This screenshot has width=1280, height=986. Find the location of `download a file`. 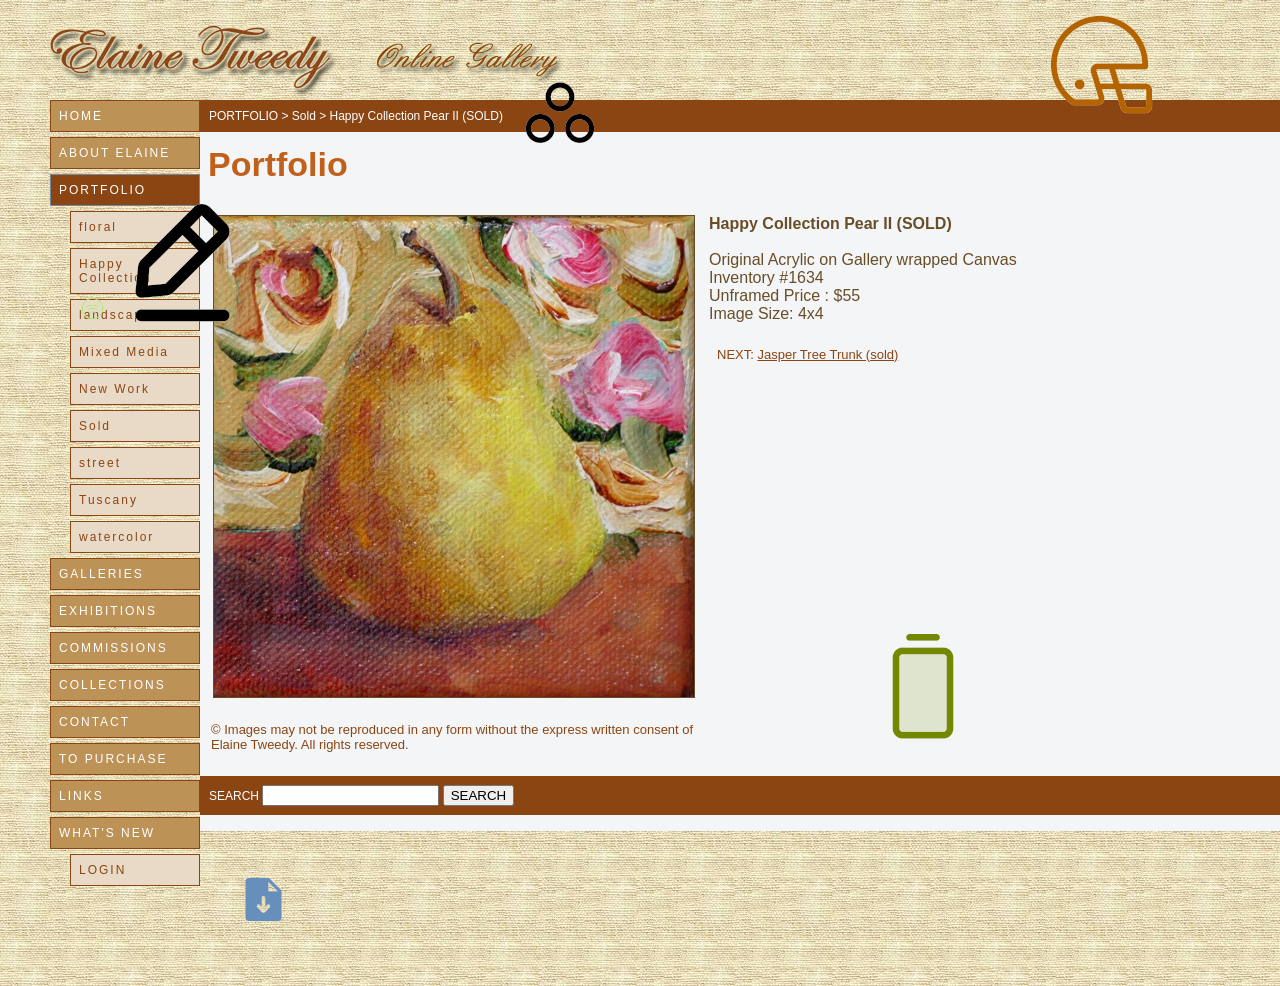

download a file is located at coordinates (263, 899).